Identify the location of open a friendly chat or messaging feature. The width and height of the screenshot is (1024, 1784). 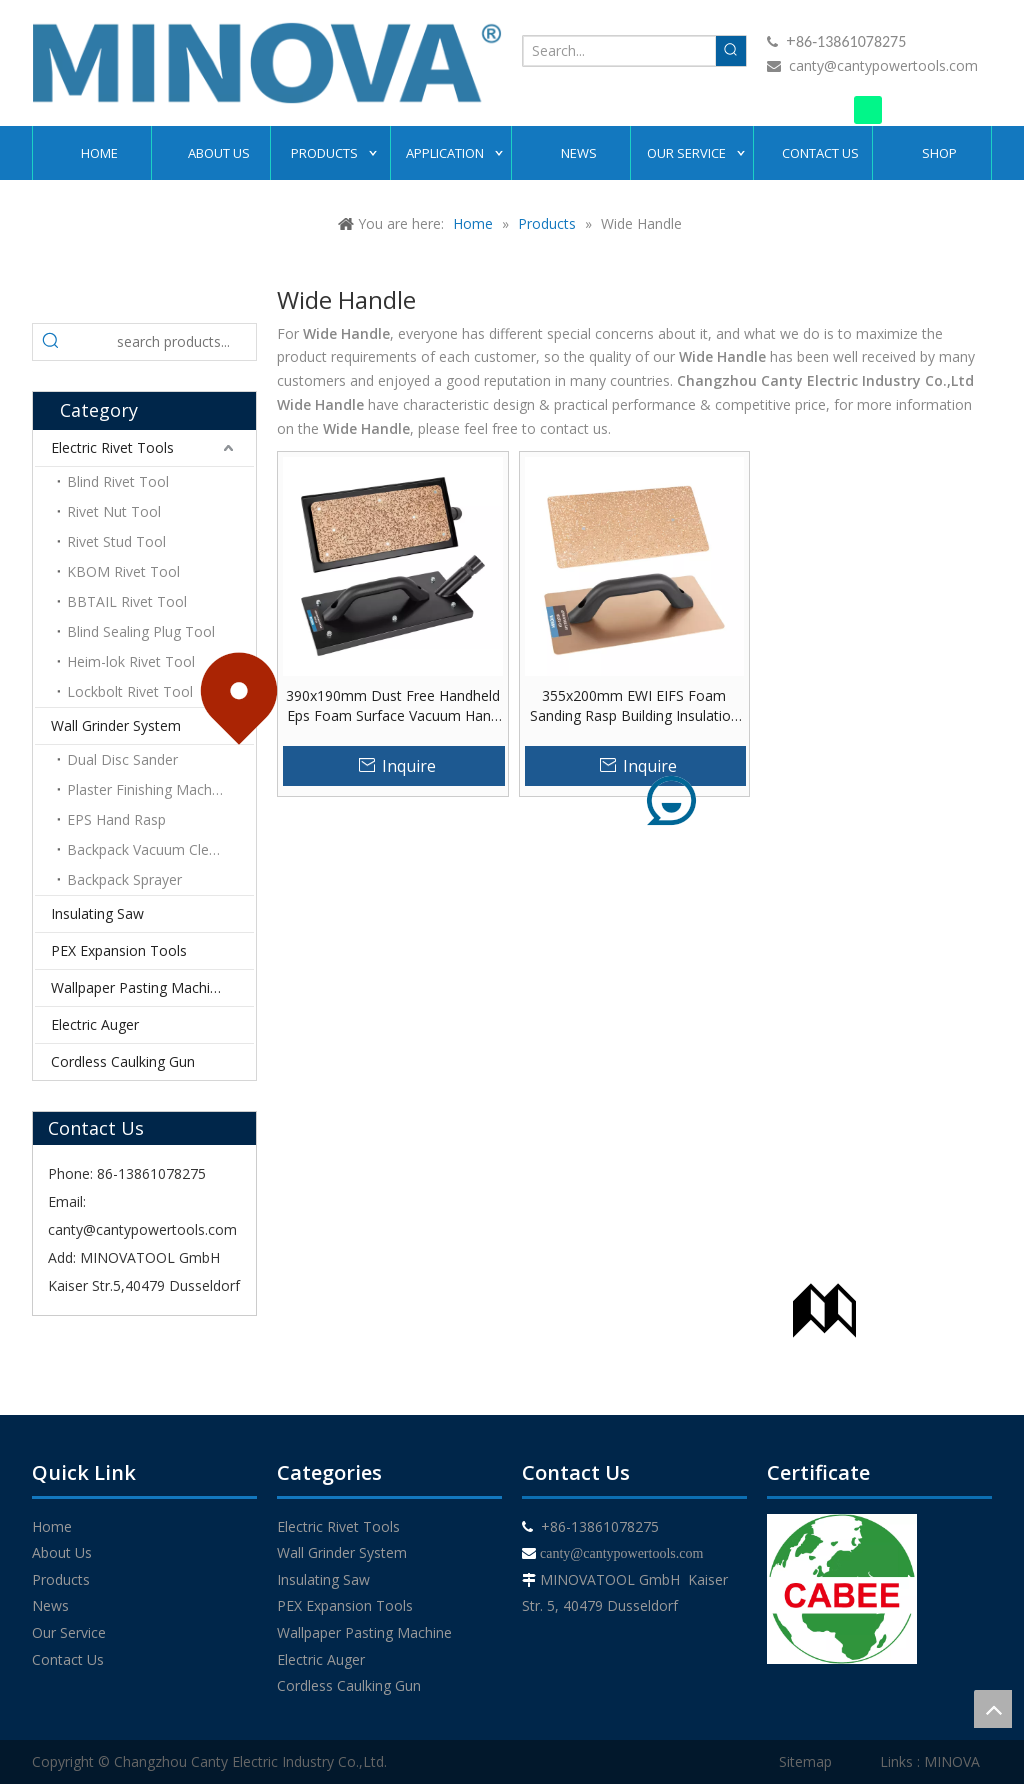
(671, 800).